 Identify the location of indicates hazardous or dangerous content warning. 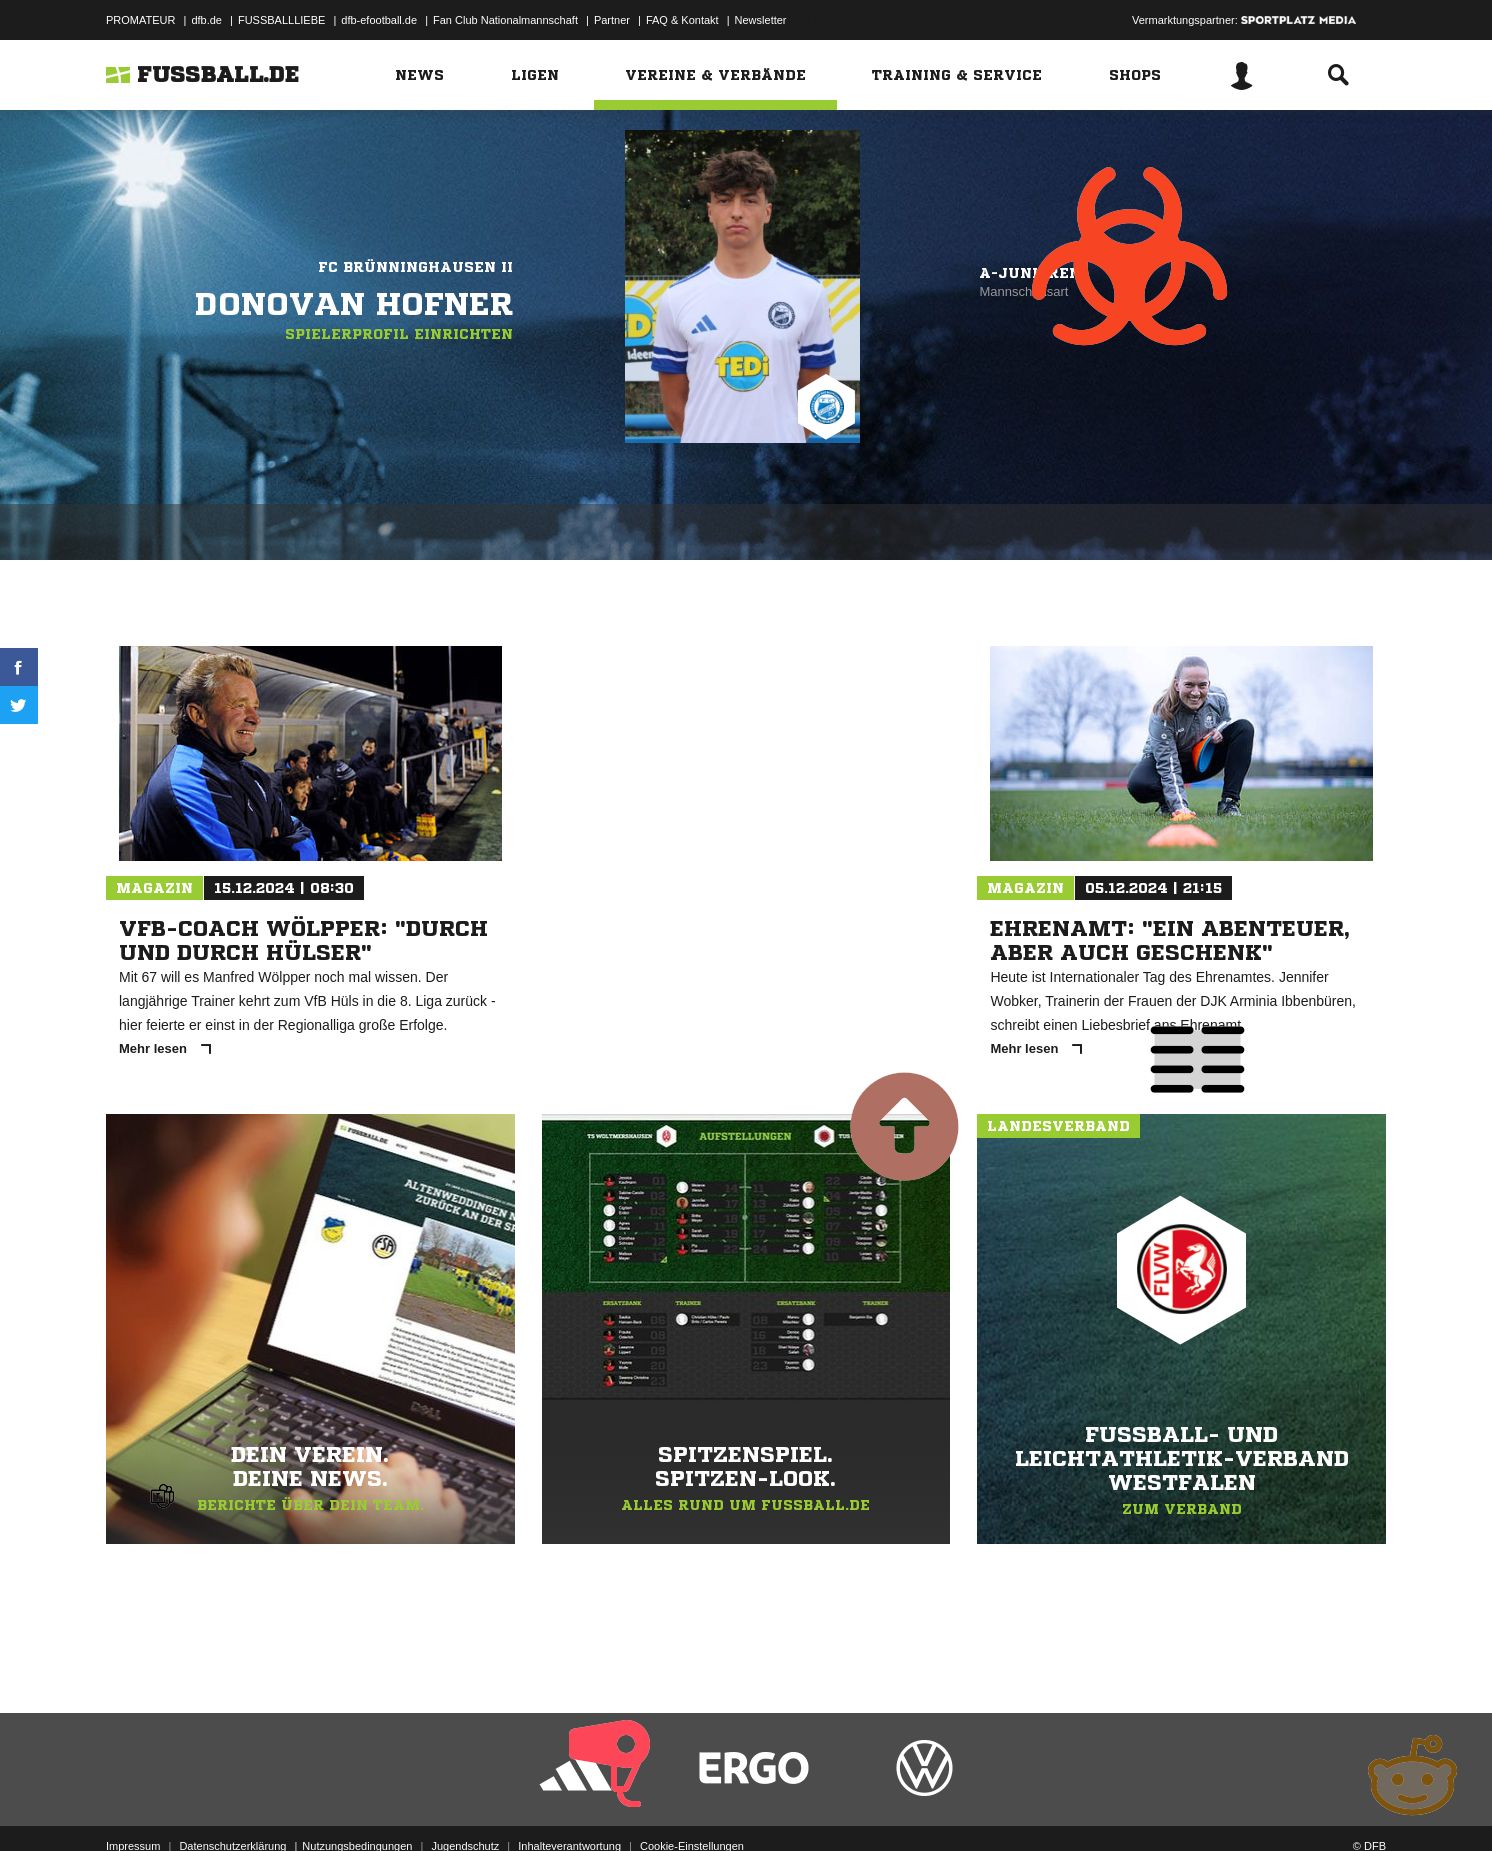
(1129, 261).